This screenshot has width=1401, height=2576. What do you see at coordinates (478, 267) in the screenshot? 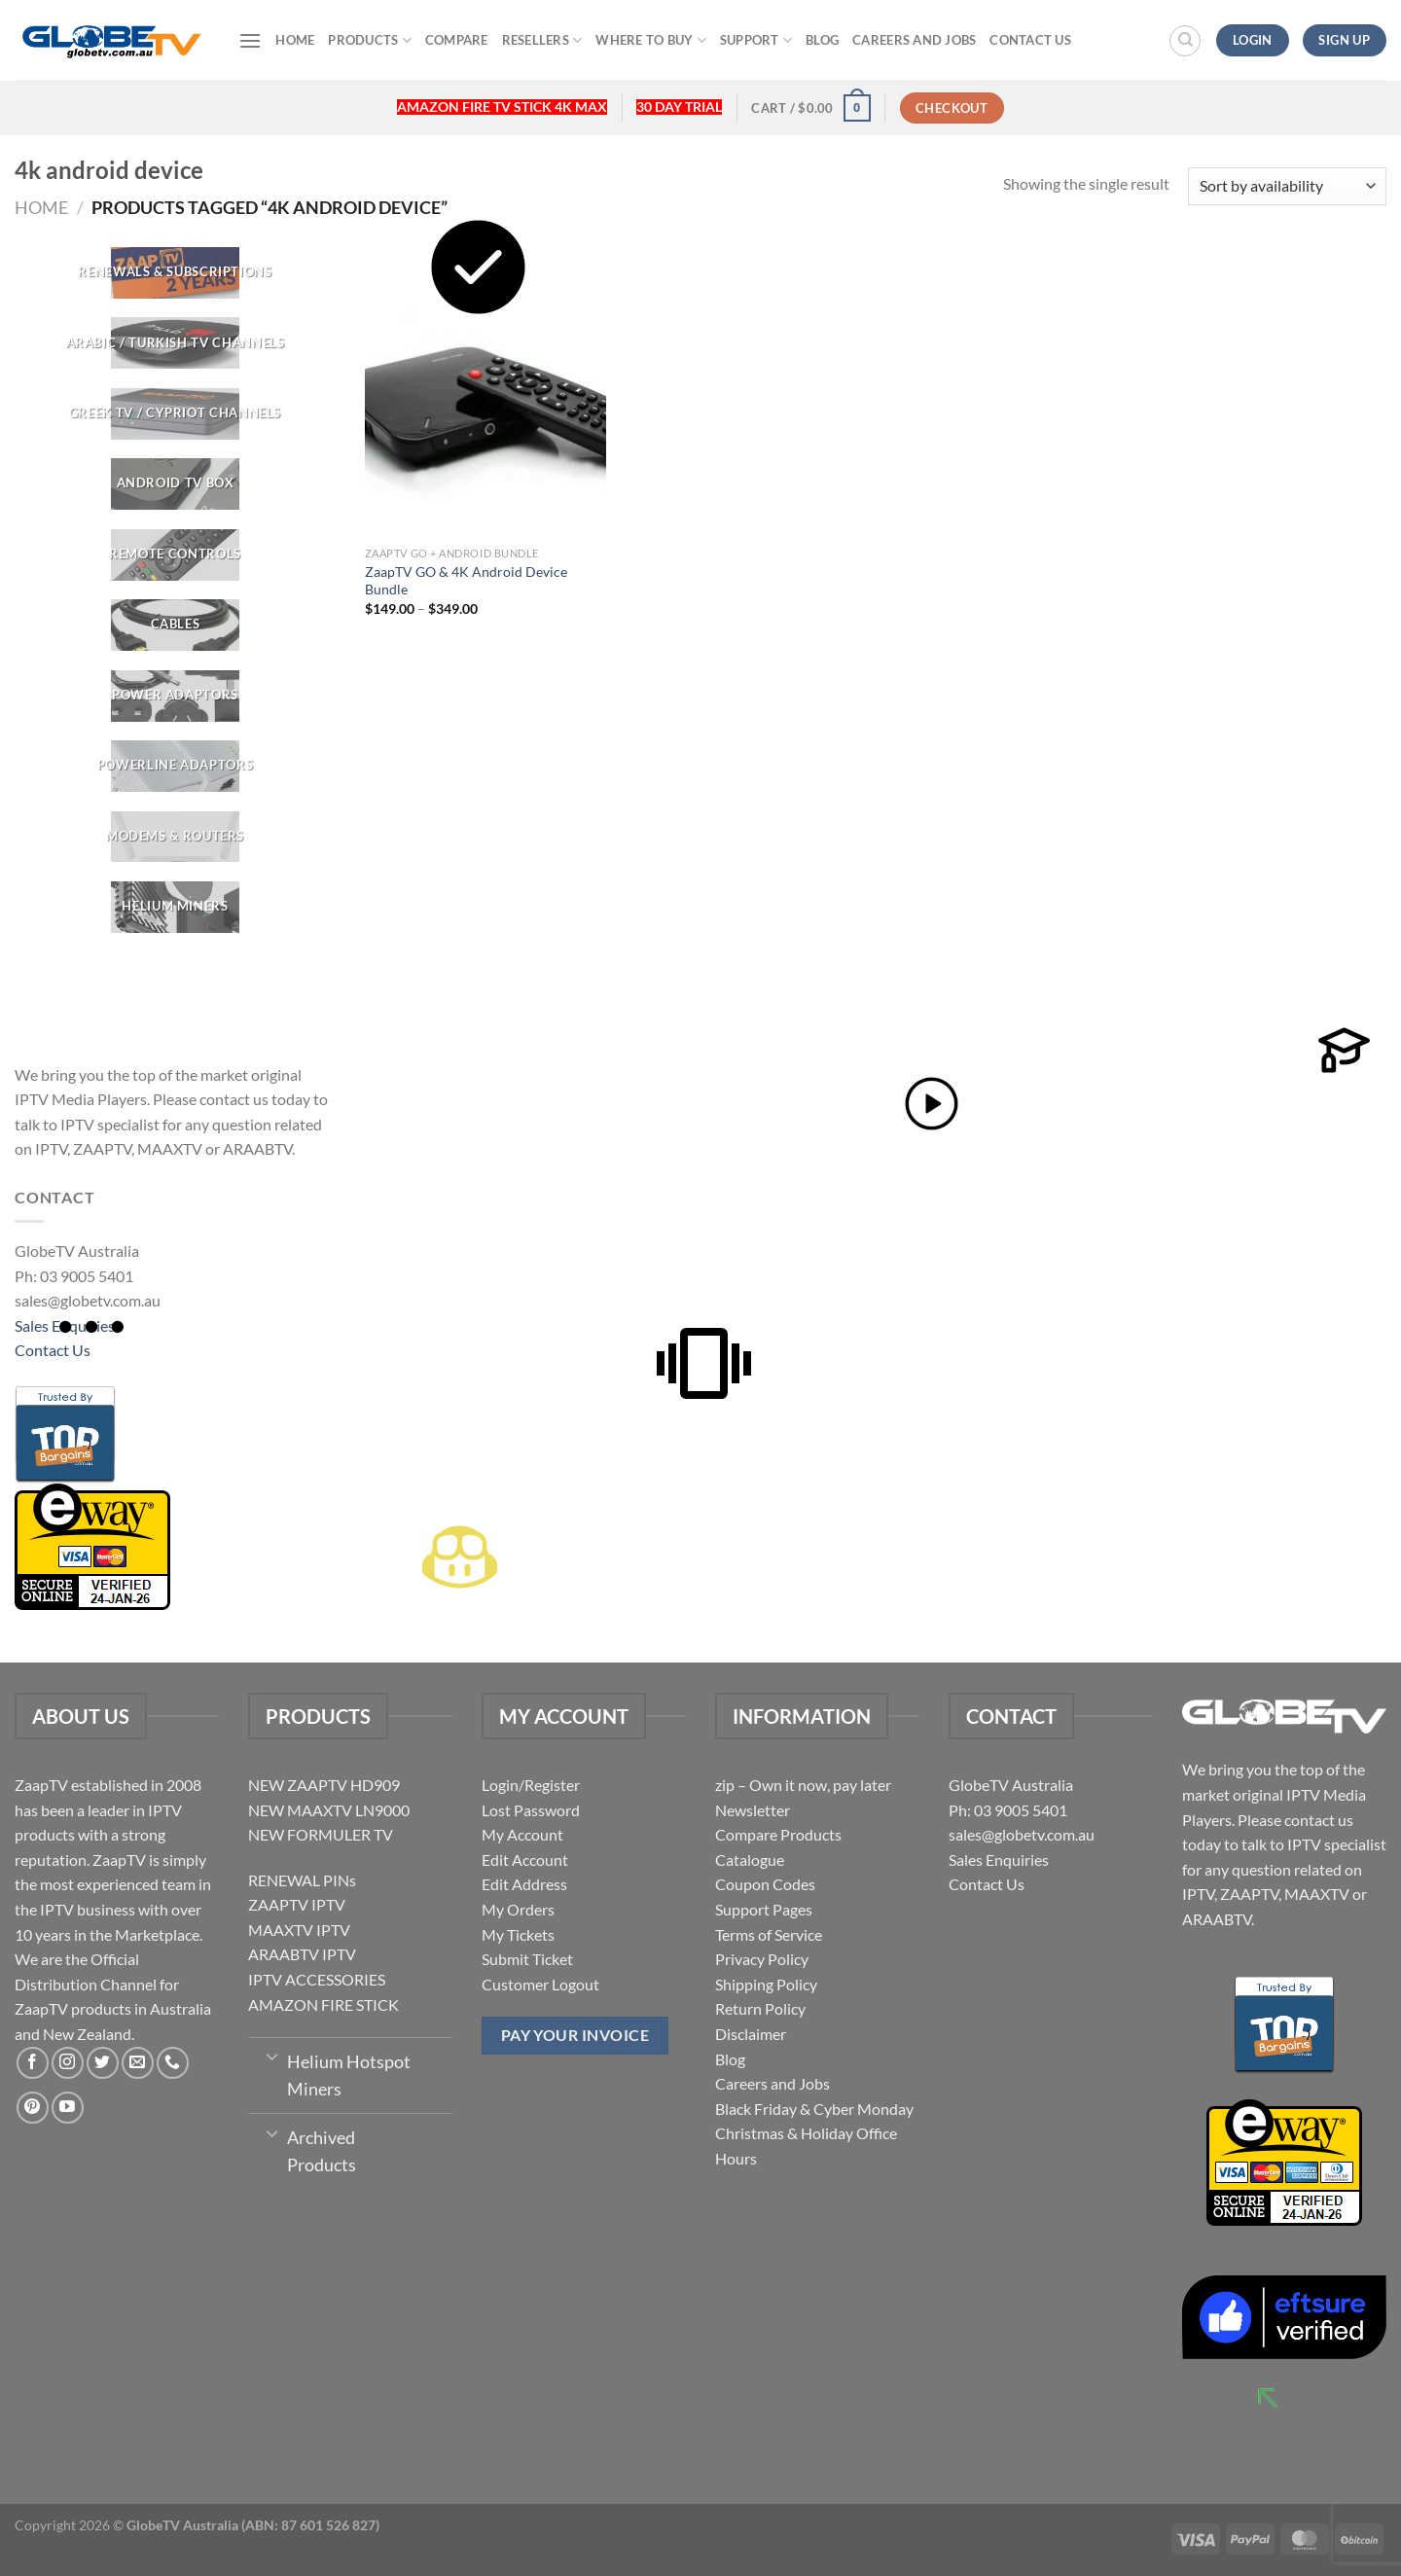
I see `indicates successful completion or confirmation` at bounding box center [478, 267].